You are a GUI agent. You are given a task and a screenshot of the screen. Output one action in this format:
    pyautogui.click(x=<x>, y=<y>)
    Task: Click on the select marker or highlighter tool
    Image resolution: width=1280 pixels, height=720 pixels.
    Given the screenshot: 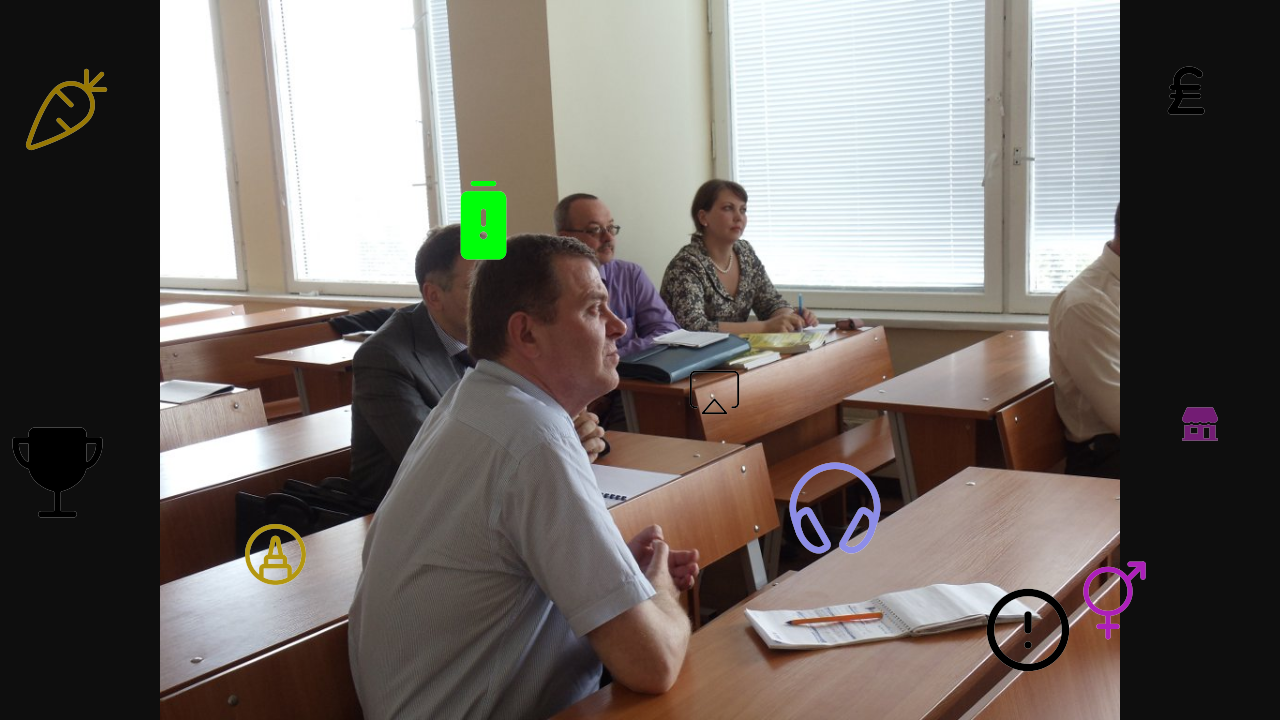 What is the action you would take?
    pyautogui.click(x=275, y=554)
    